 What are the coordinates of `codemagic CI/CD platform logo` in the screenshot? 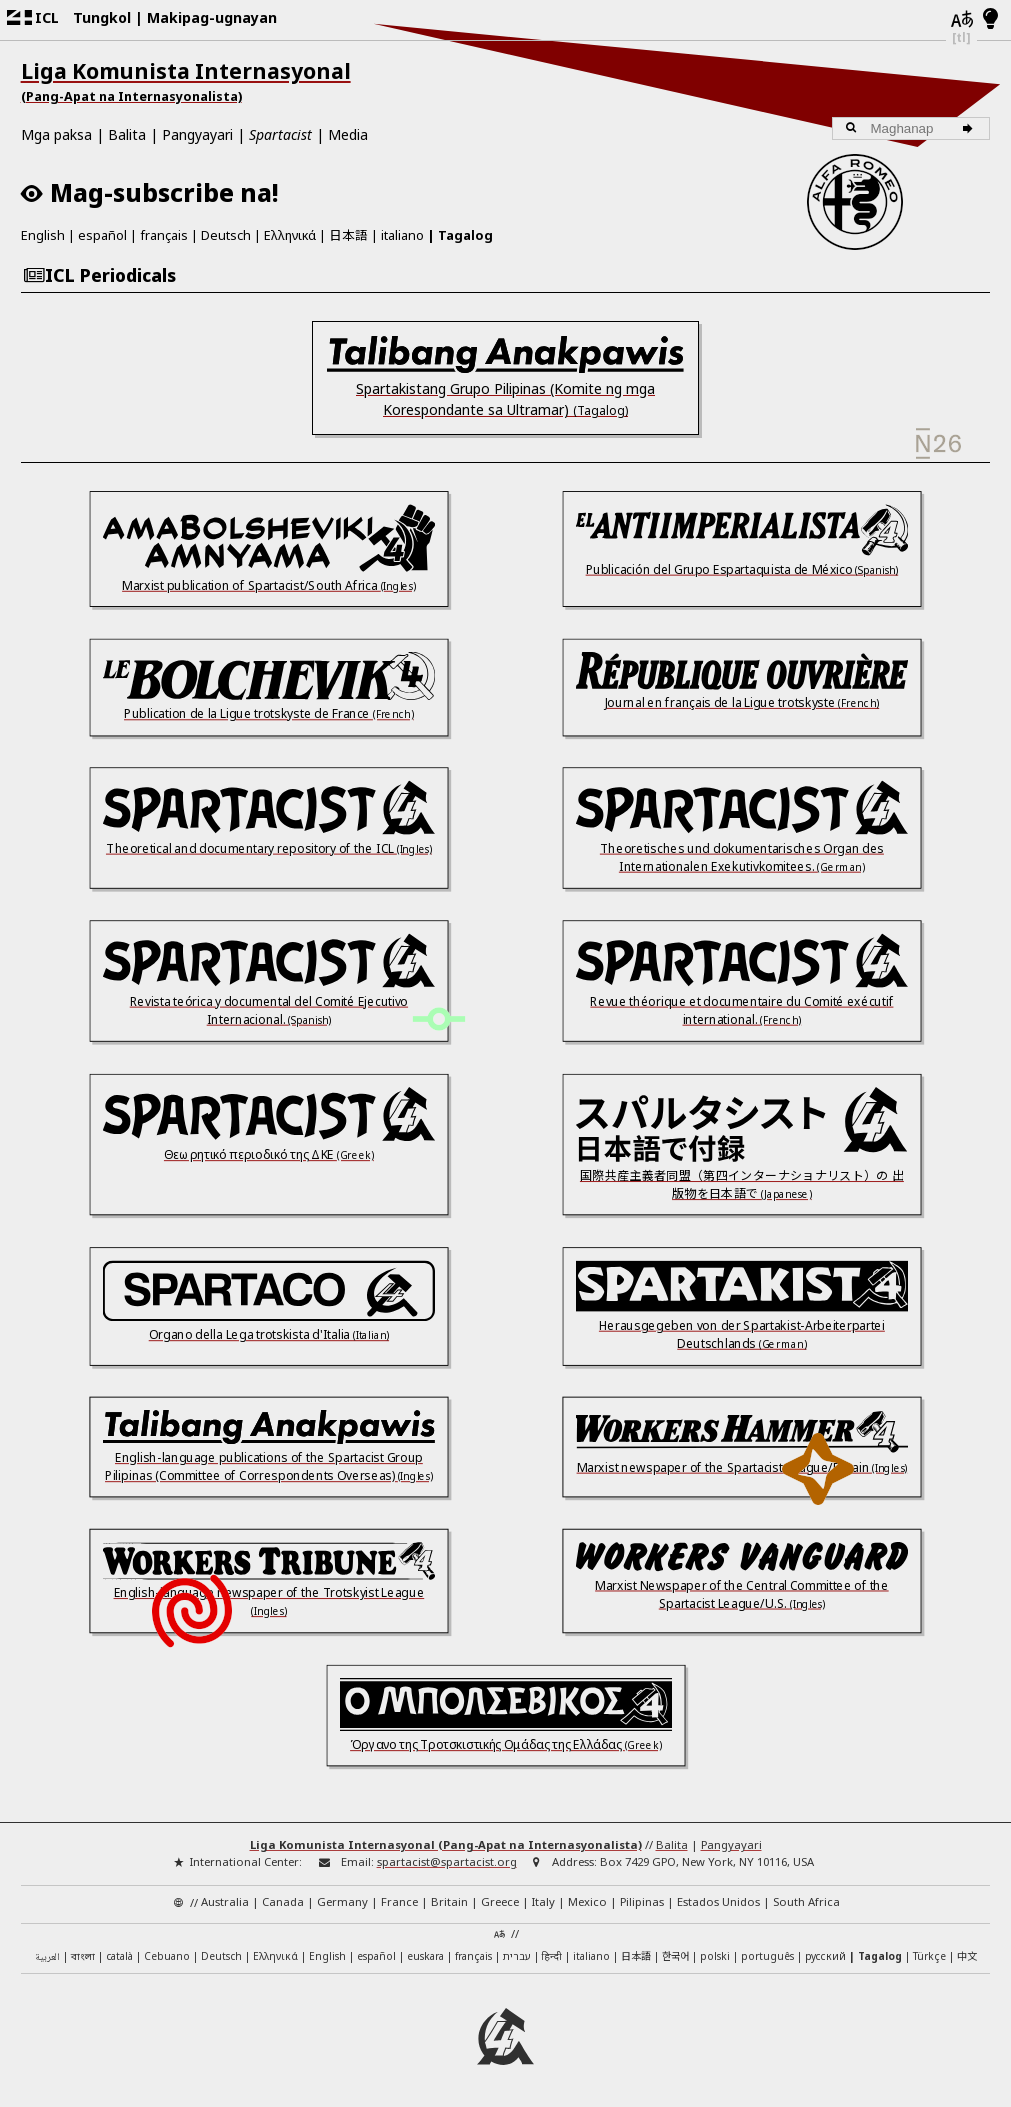 It's located at (818, 1469).